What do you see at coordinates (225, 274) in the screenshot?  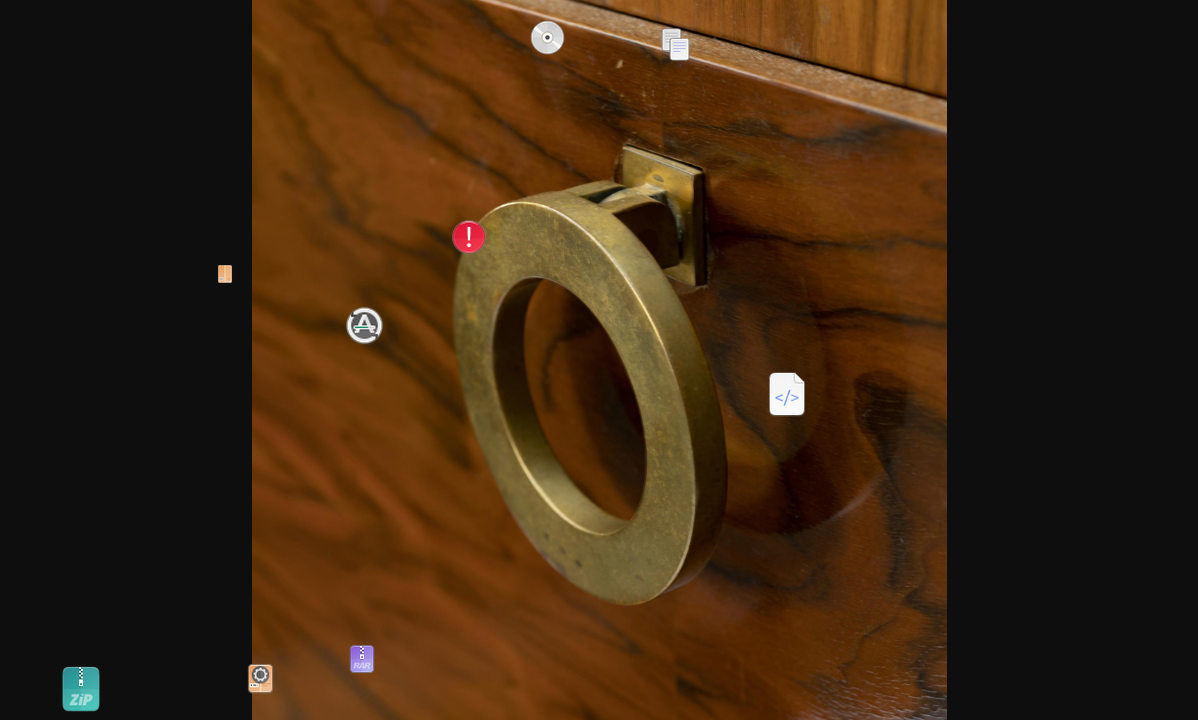 I see `open a compressed archive file` at bounding box center [225, 274].